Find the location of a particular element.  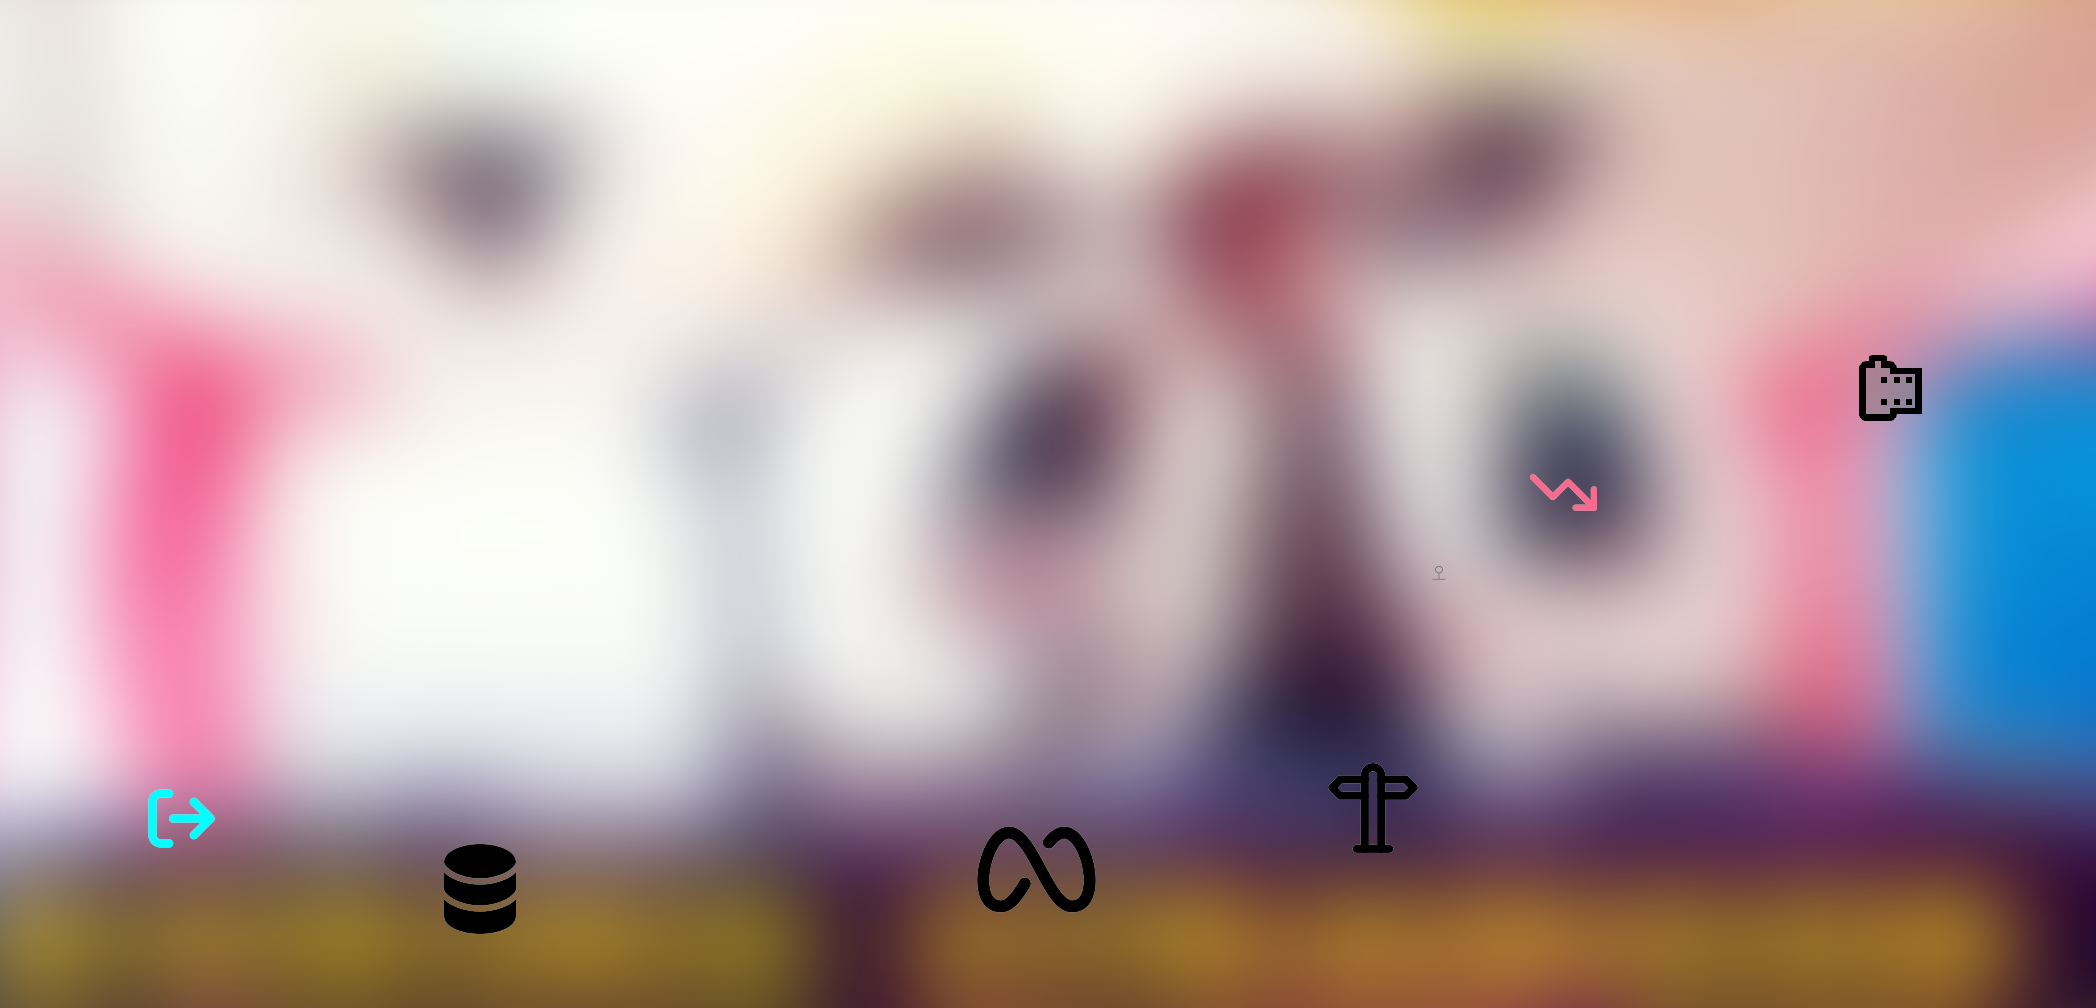

access photos from camera roll is located at coordinates (1890, 389).